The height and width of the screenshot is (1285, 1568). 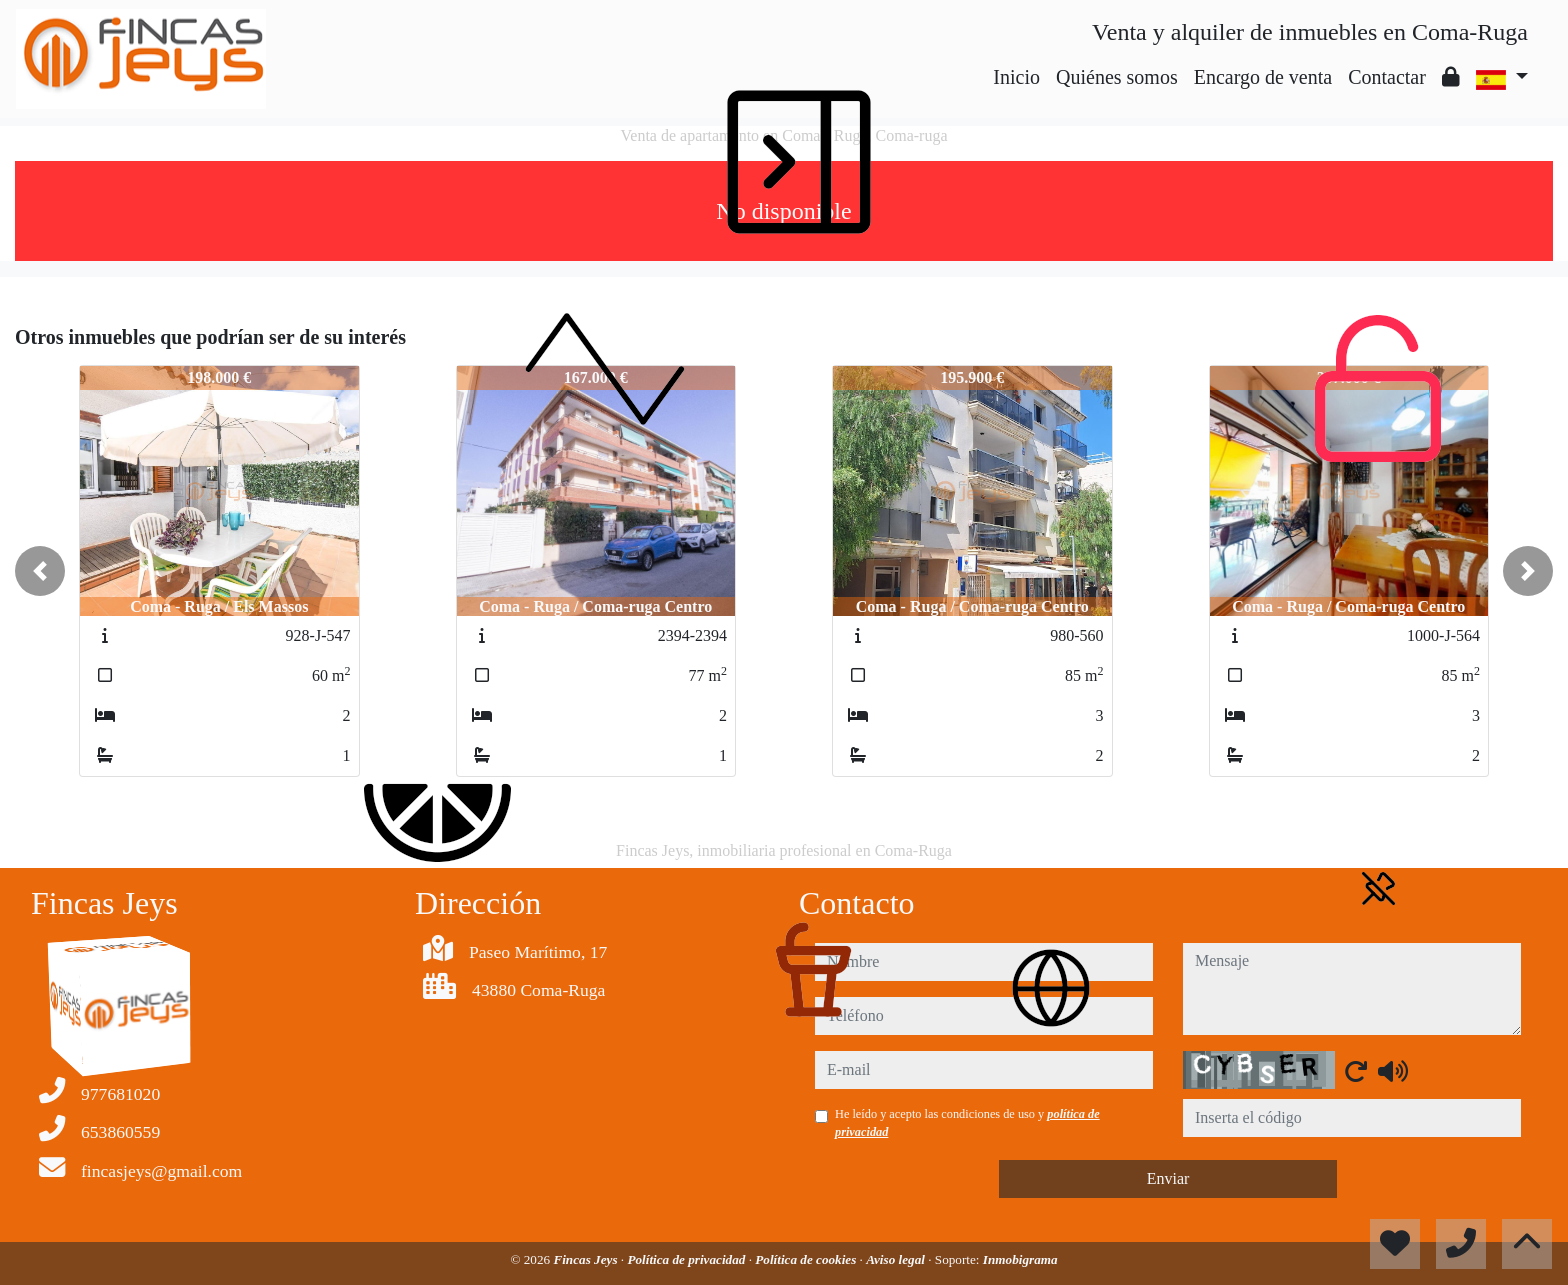 What do you see at coordinates (813, 969) in the screenshot?
I see `view speaker or presentation podium` at bounding box center [813, 969].